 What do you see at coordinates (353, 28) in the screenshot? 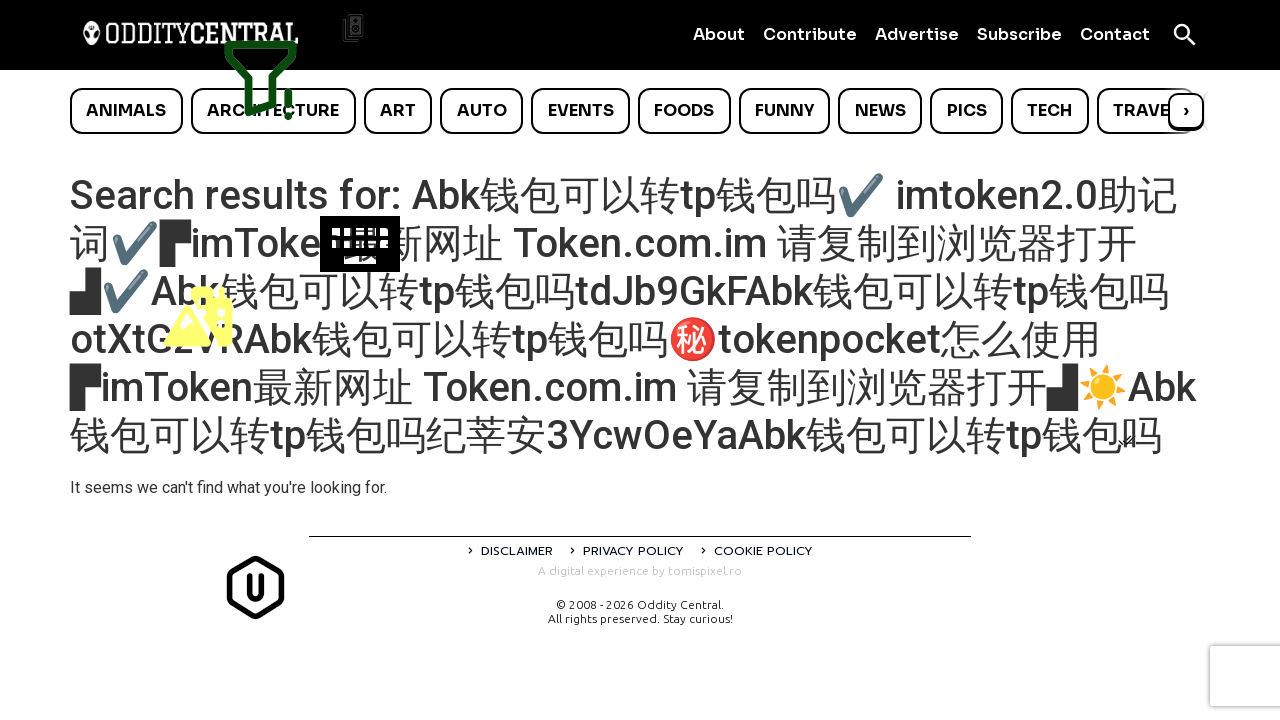
I see `manage connected speaker devices` at bounding box center [353, 28].